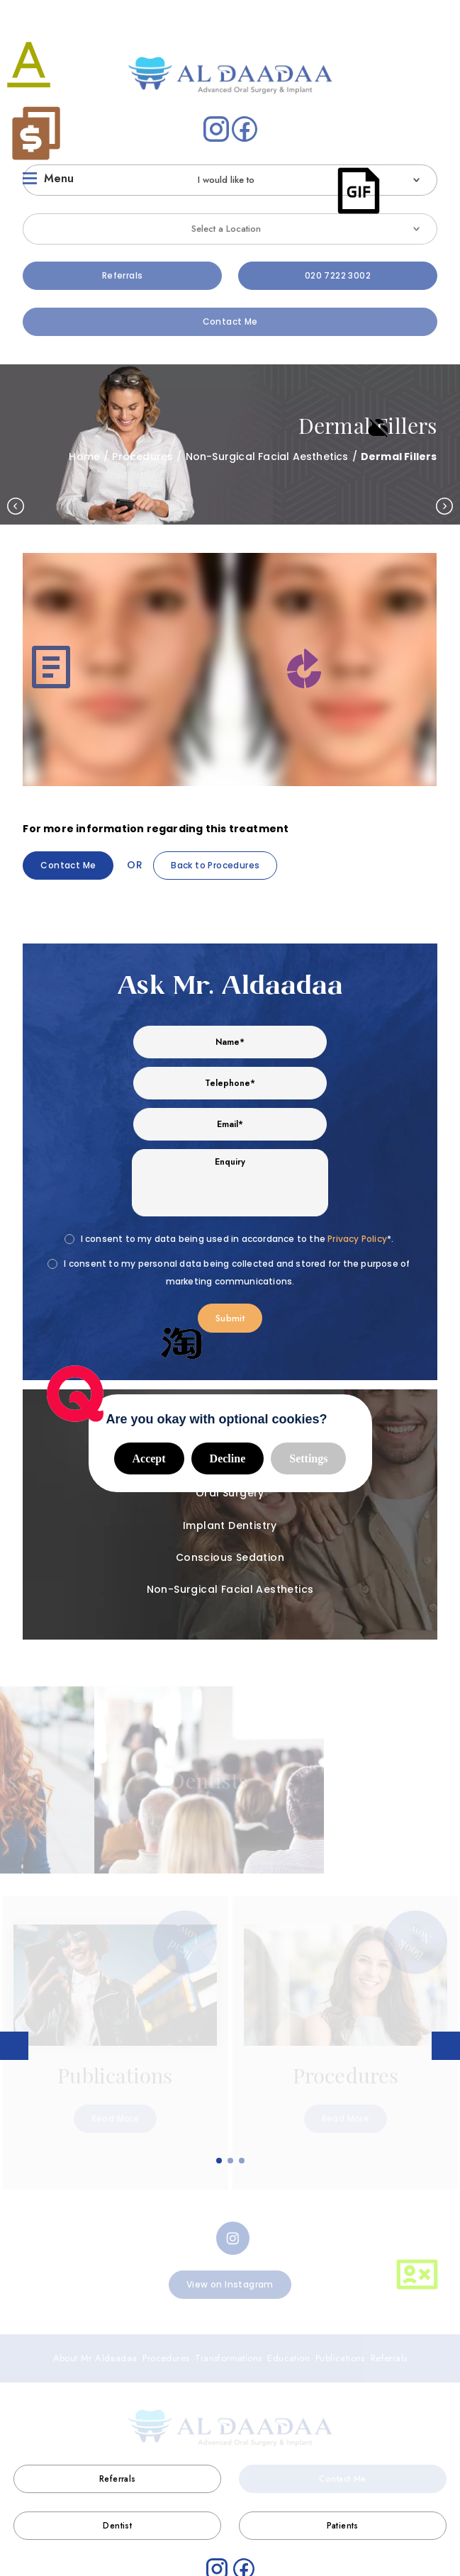  I want to click on expired pass or credential, so click(417, 2274).